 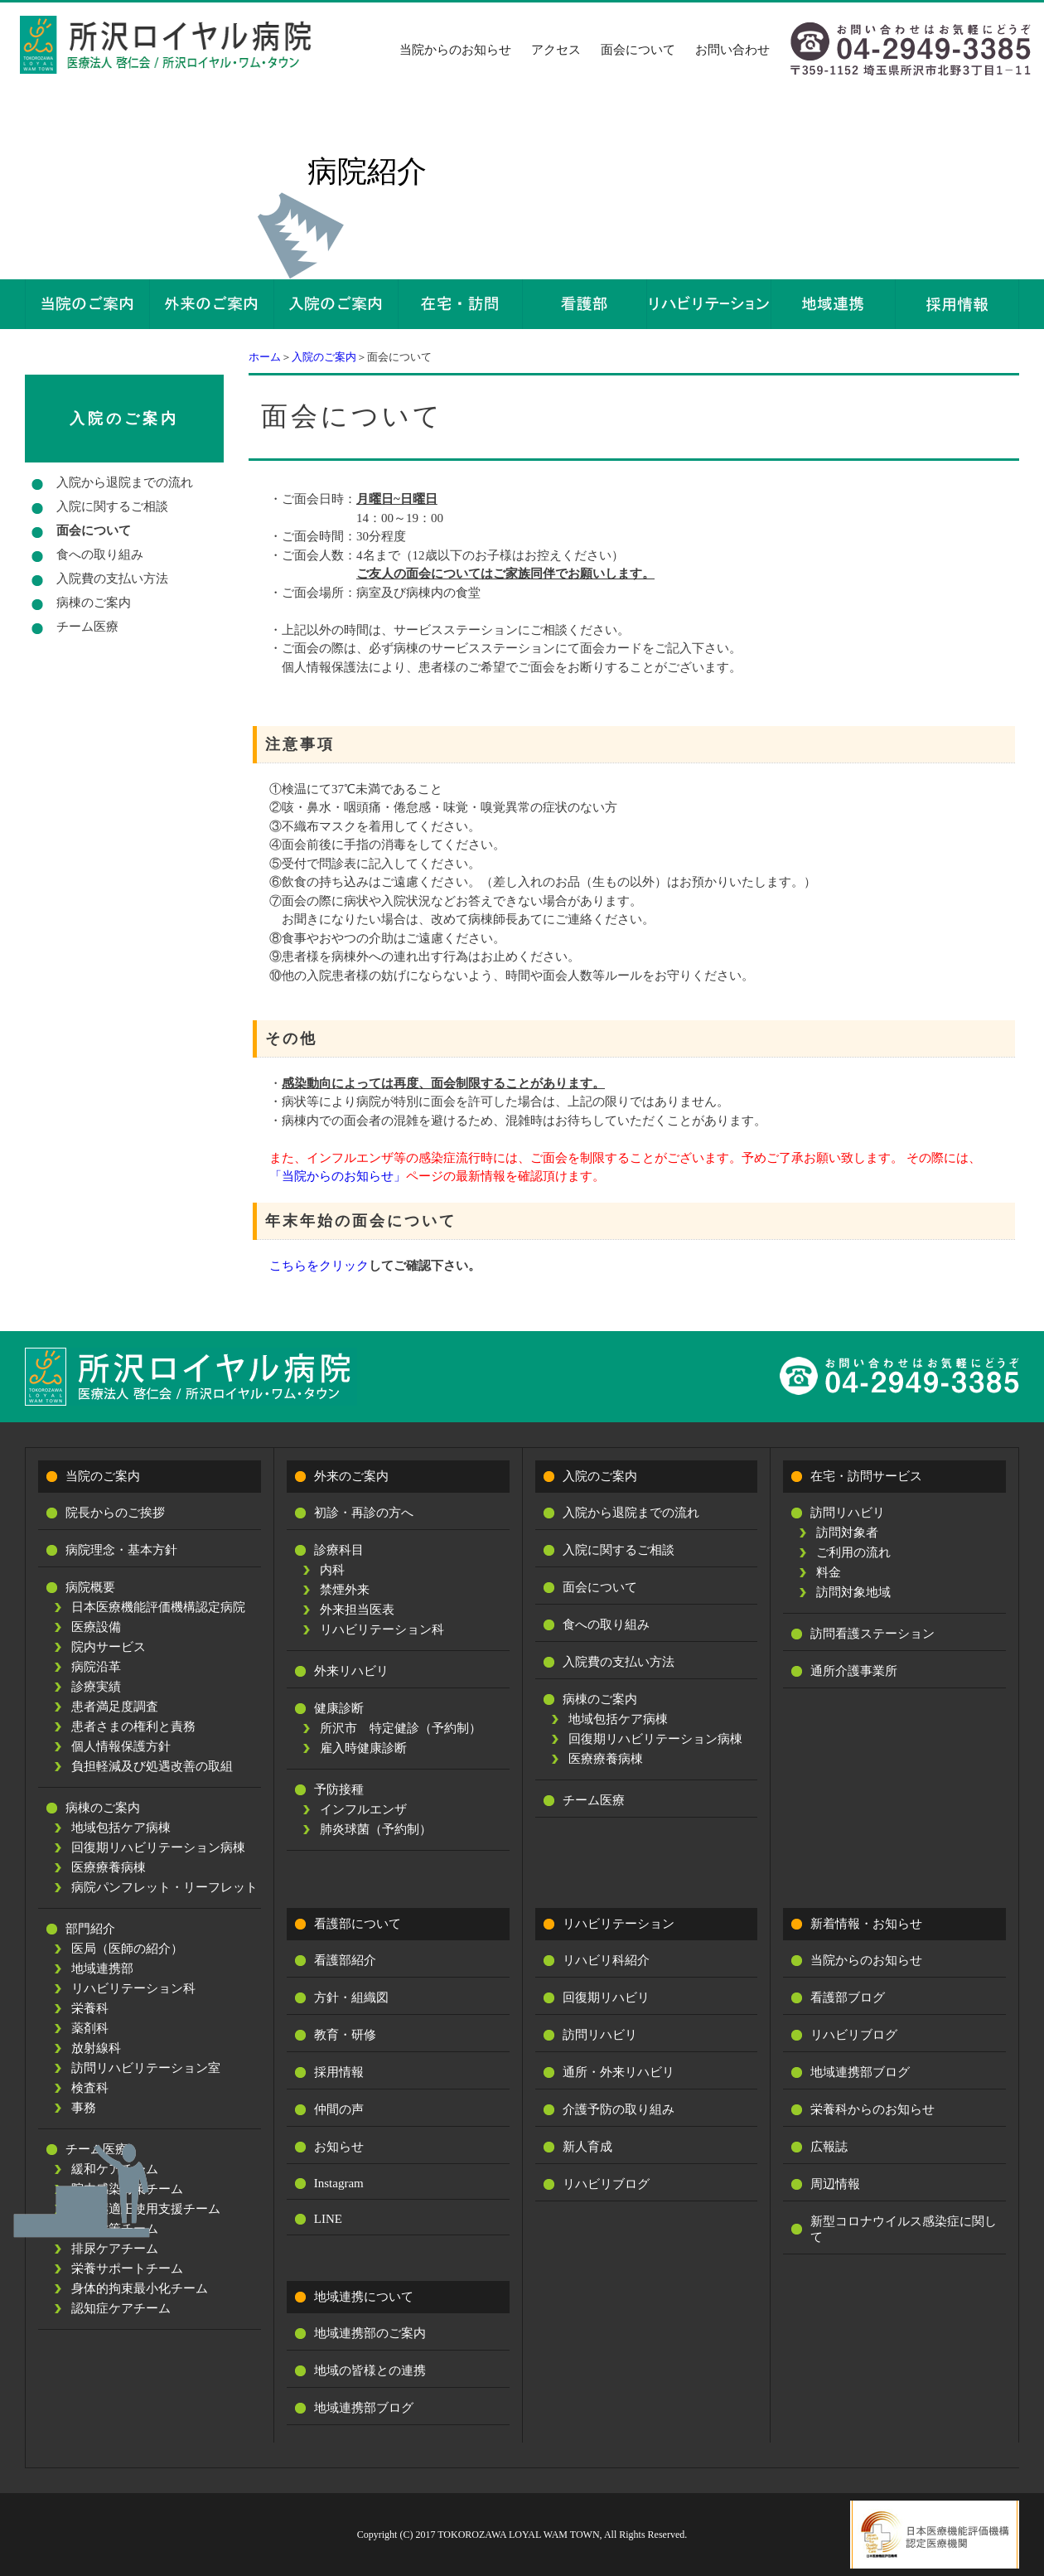 What do you see at coordinates (81, 2169) in the screenshot?
I see `indicates third place ranking or bronze medal status` at bounding box center [81, 2169].